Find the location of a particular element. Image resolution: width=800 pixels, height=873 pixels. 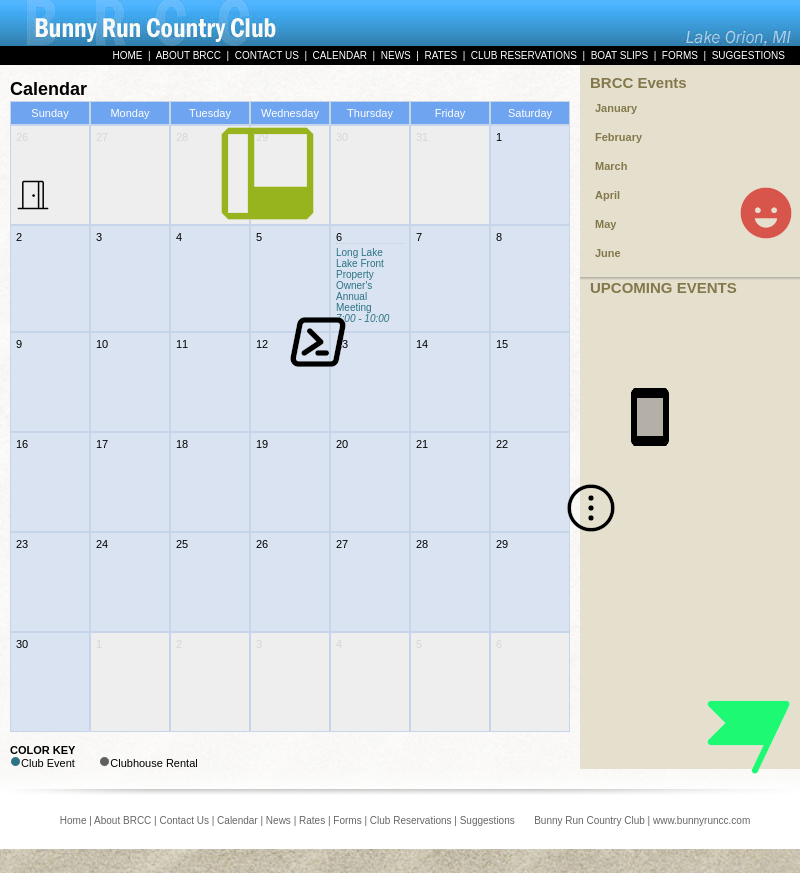

set this device as your primary phone is located at coordinates (650, 417).